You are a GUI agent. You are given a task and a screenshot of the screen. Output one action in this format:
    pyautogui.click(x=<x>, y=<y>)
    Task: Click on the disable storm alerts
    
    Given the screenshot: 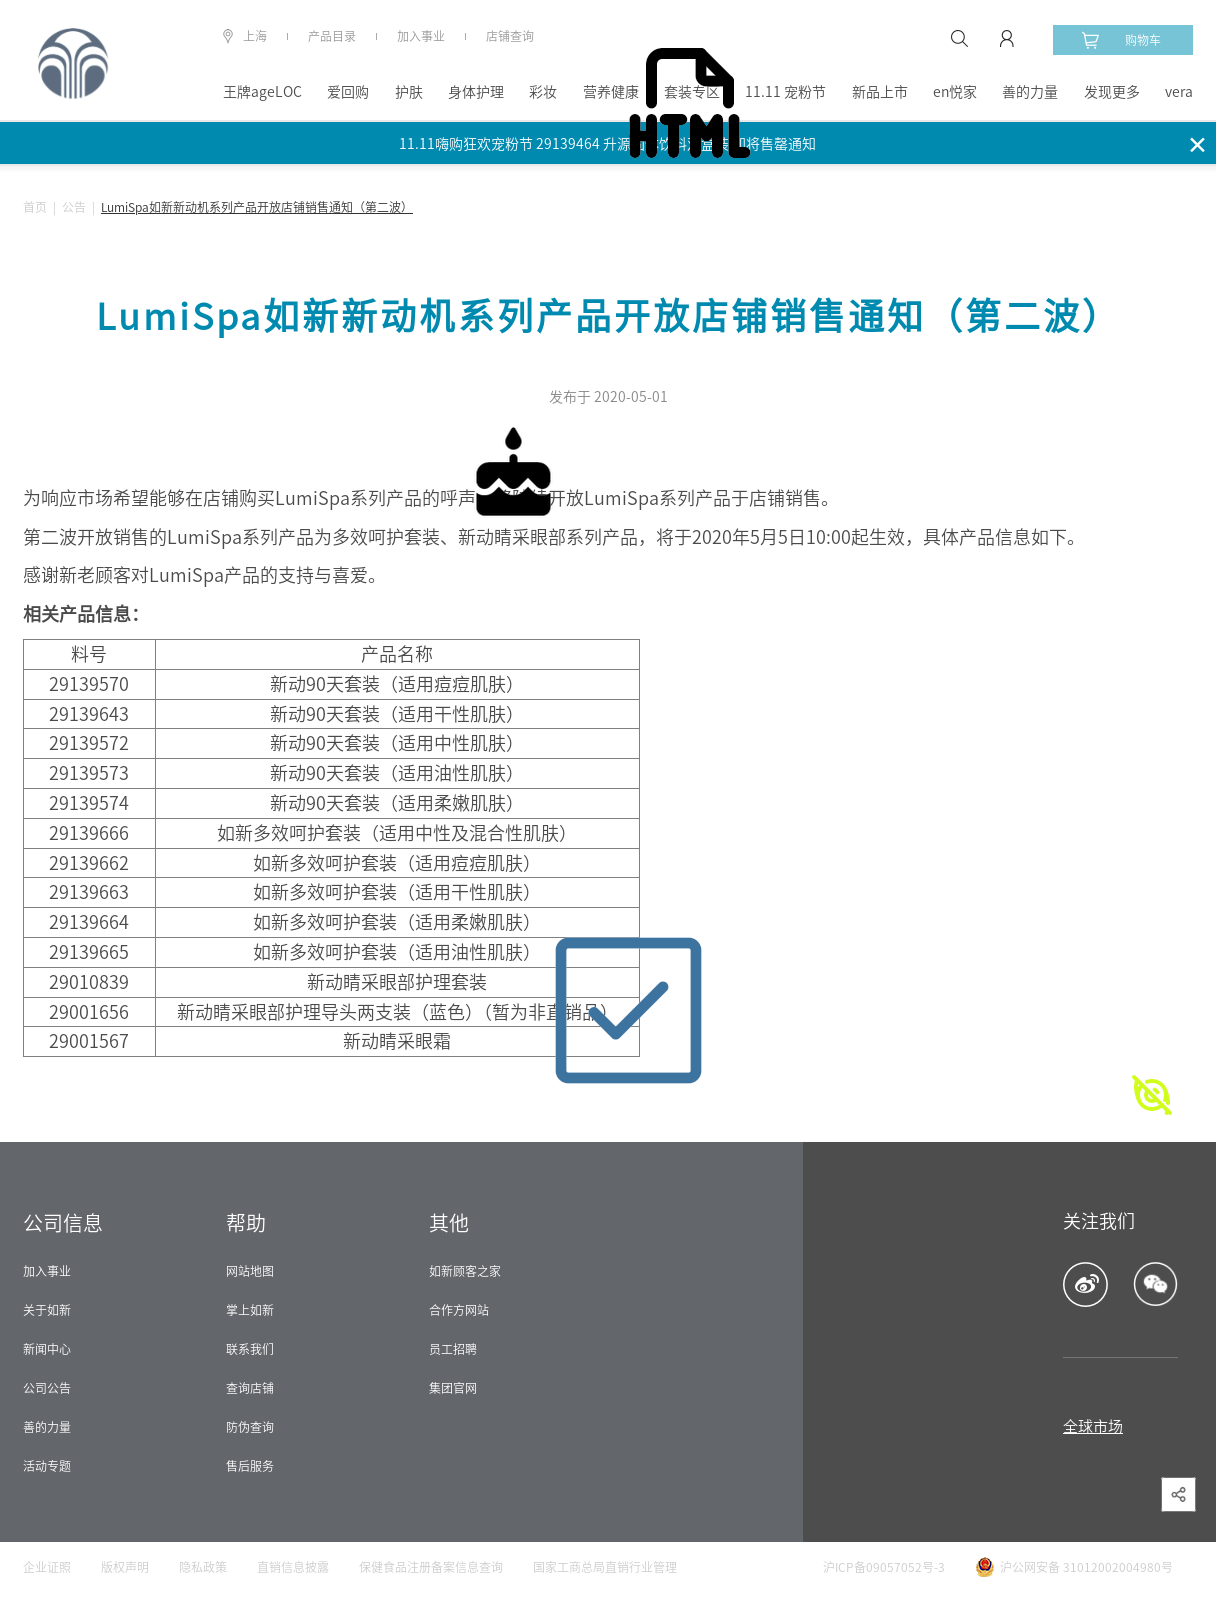 What is the action you would take?
    pyautogui.click(x=1152, y=1095)
    